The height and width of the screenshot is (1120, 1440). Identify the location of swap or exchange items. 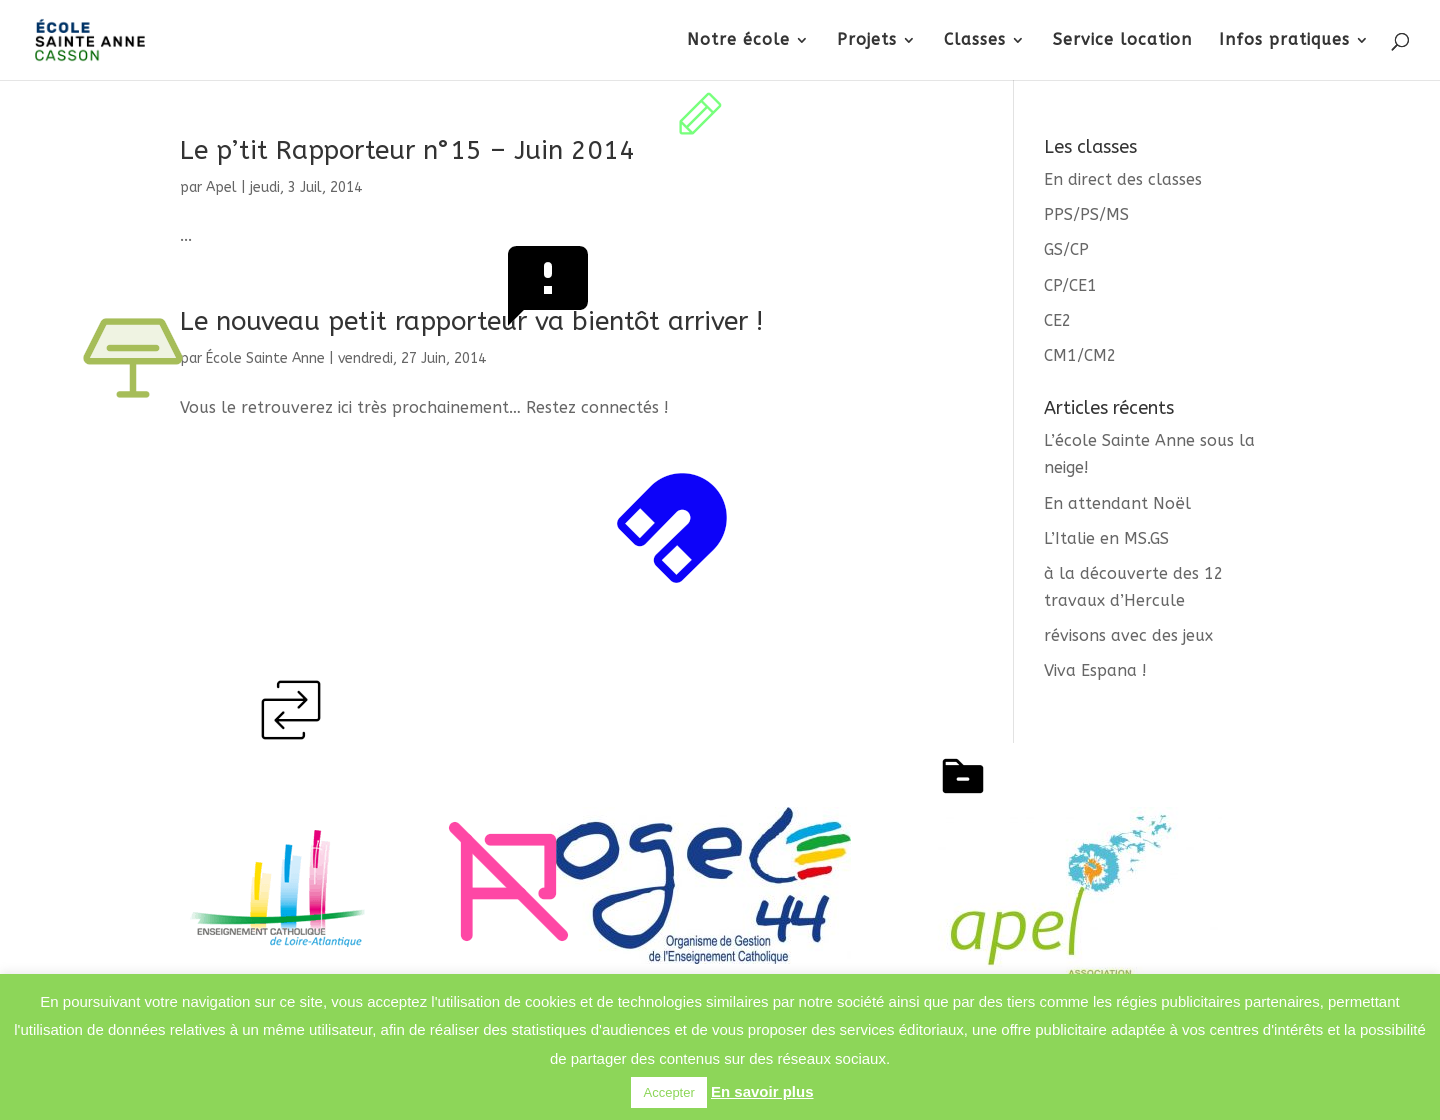
(291, 710).